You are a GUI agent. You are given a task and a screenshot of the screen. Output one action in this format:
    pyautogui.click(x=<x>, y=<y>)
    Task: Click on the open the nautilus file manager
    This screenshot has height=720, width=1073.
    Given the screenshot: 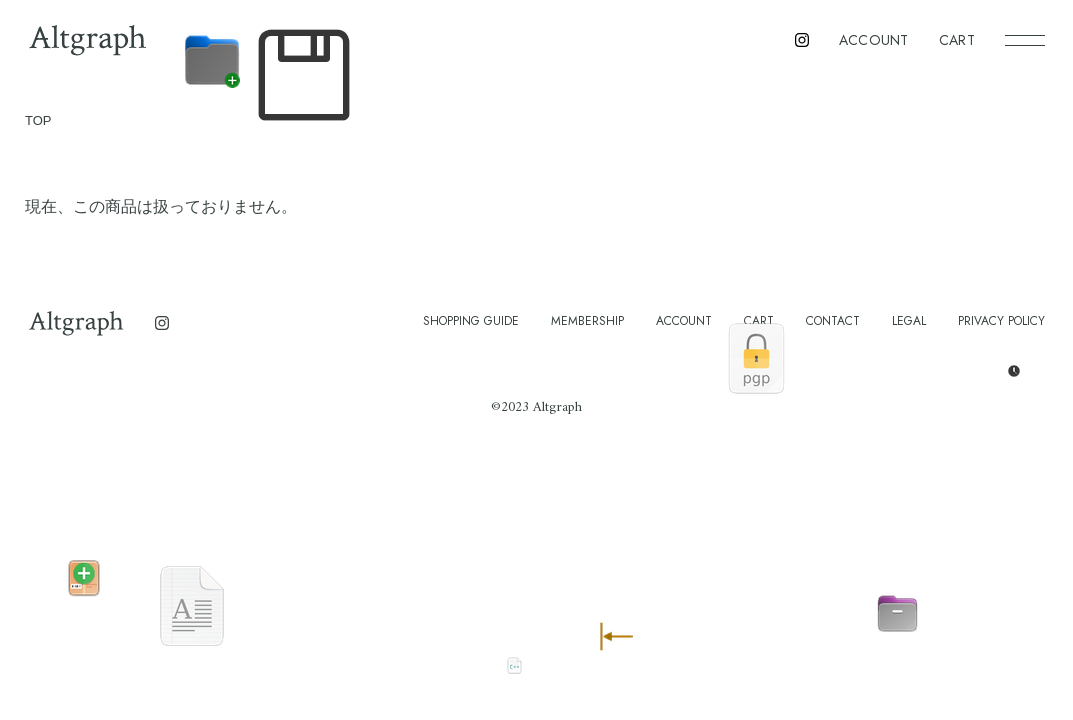 What is the action you would take?
    pyautogui.click(x=897, y=613)
    